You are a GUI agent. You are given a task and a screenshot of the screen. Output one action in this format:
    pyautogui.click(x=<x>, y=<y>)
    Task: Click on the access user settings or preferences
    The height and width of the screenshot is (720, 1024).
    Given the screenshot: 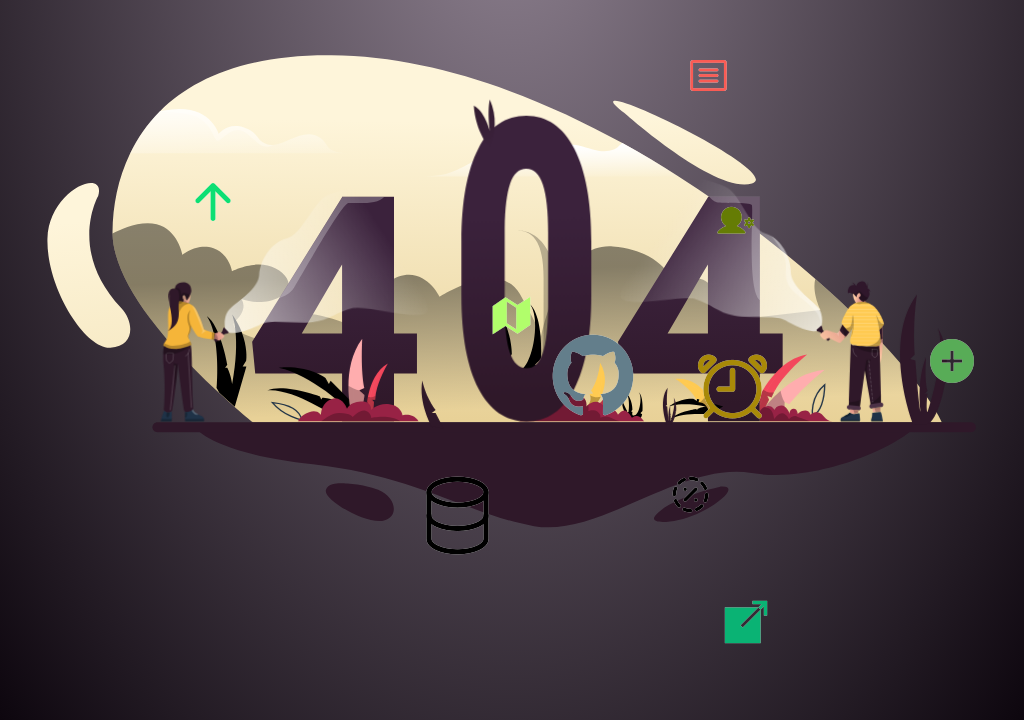 What is the action you would take?
    pyautogui.click(x=734, y=221)
    